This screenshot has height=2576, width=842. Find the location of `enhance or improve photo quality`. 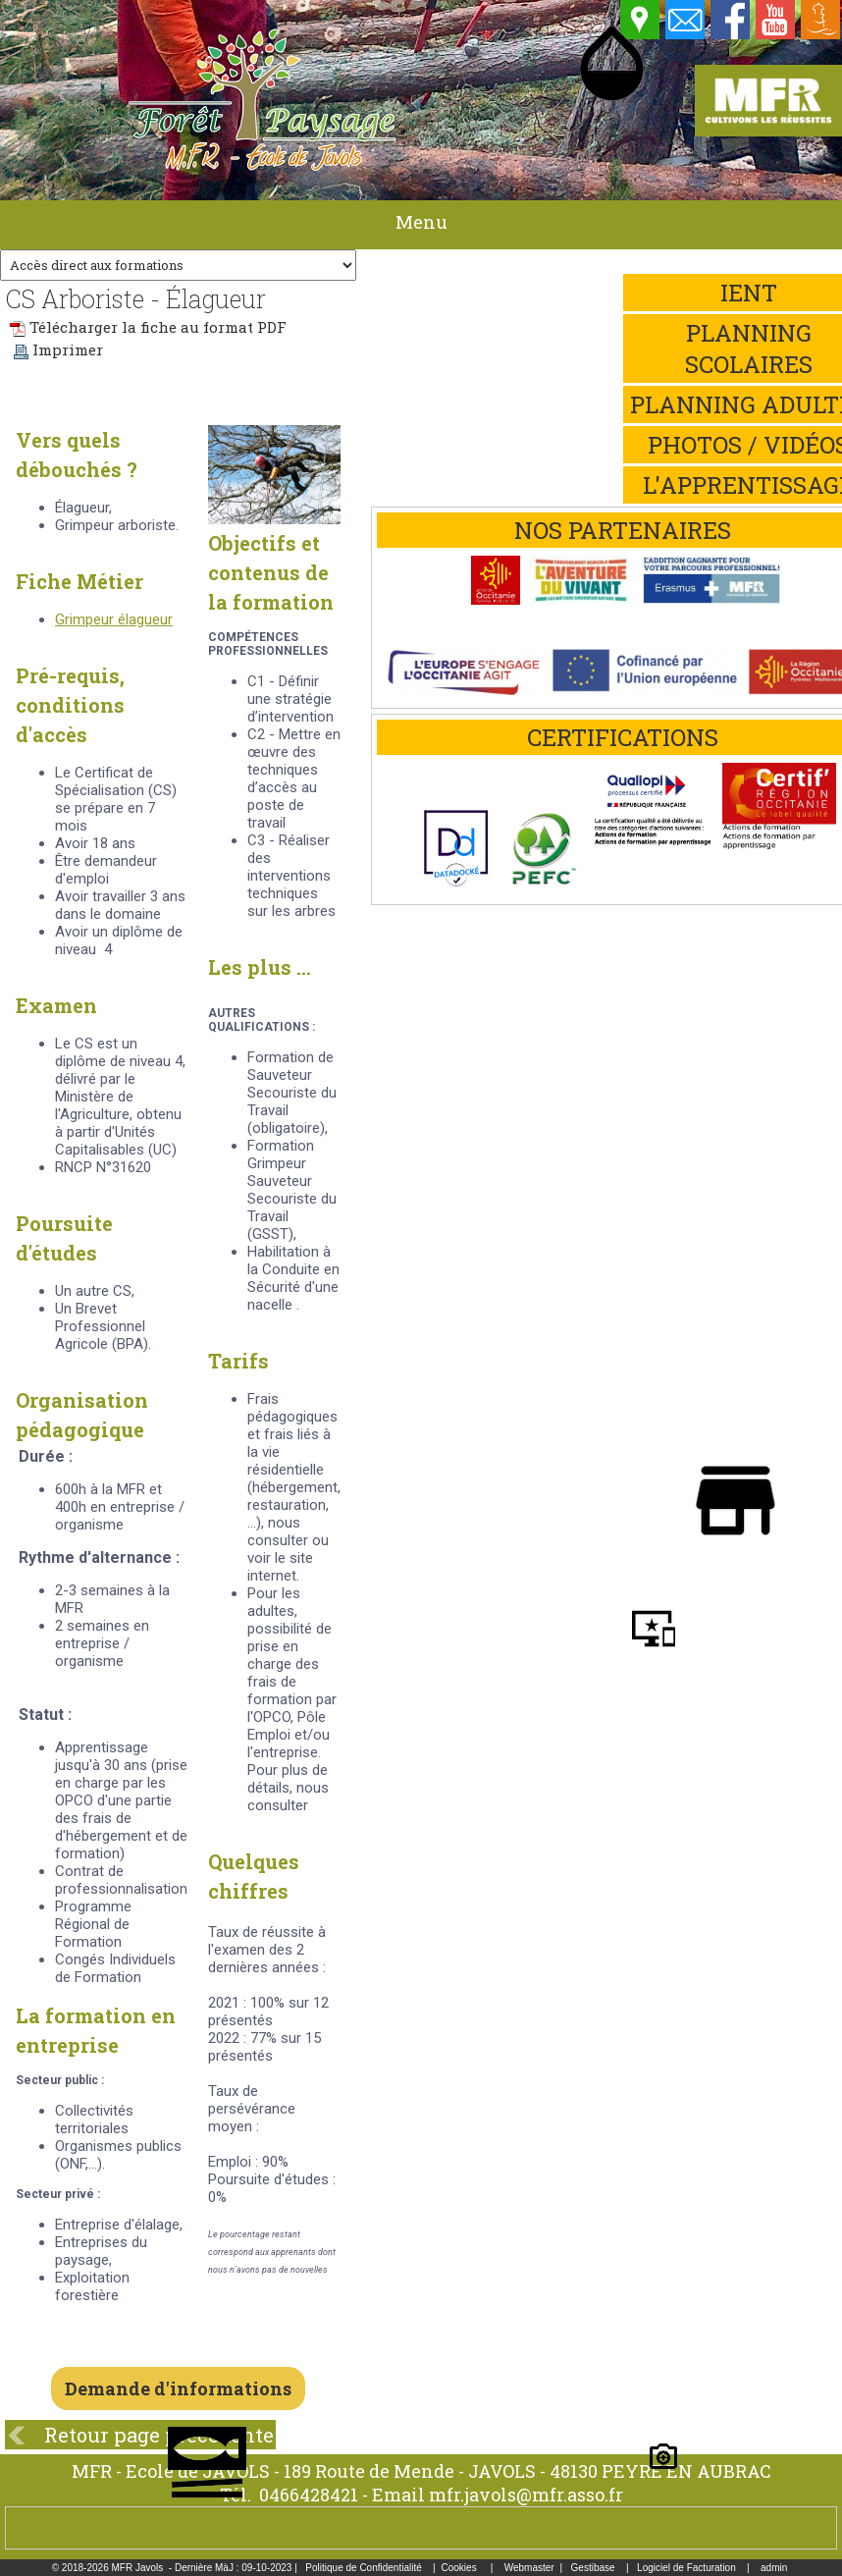

enhance or improve photo quality is located at coordinates (663, 2456).